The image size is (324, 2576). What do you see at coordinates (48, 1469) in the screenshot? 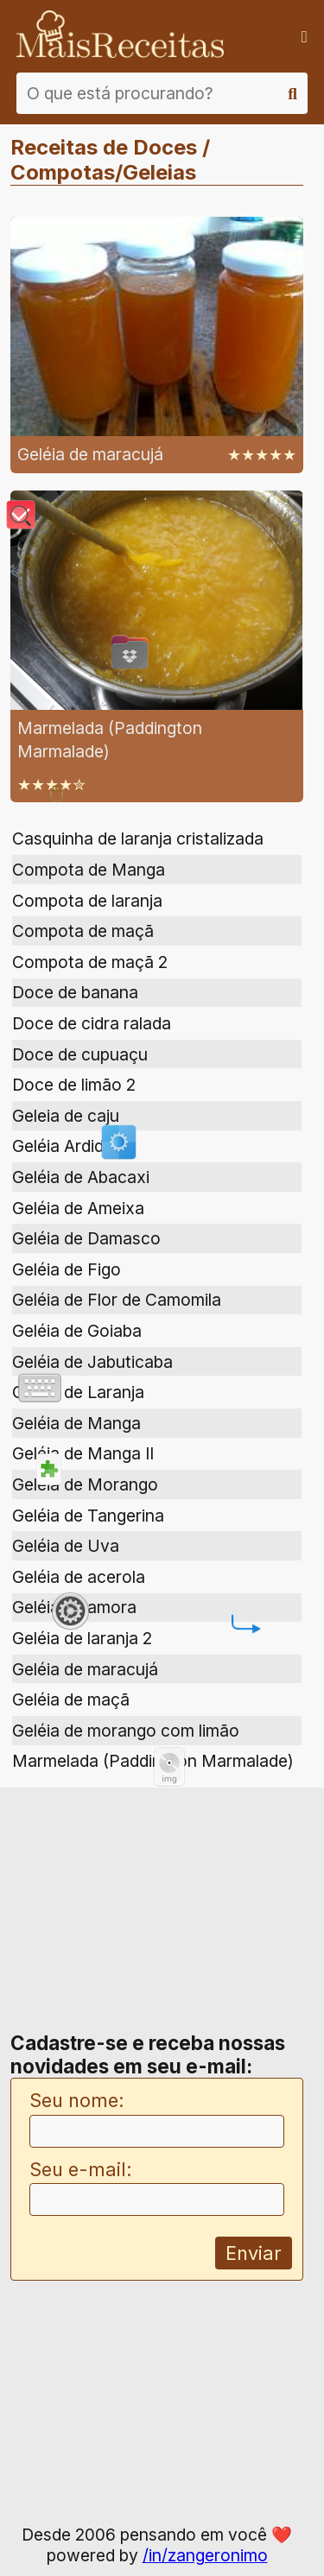
I see `indicates an extension or plugin file type` at bounding box center [48, 1469].